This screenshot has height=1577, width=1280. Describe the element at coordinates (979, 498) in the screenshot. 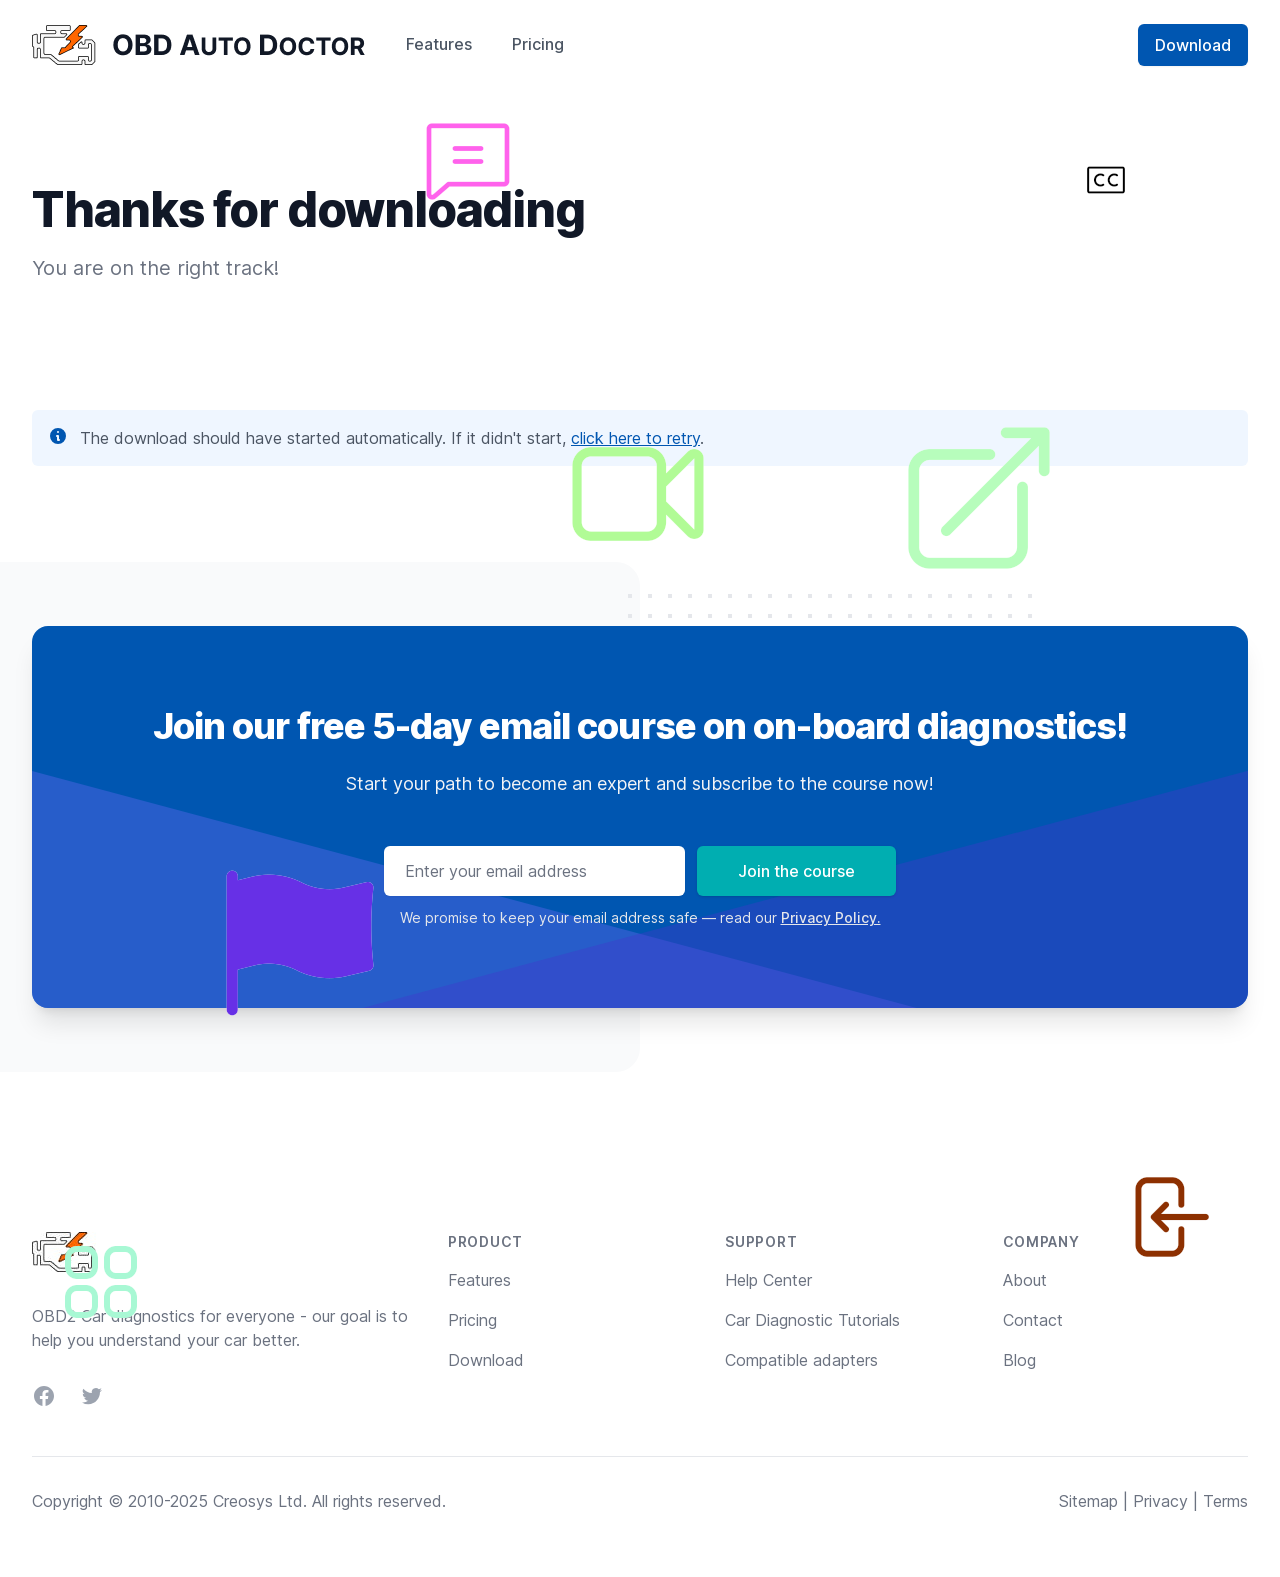

I see `open link in a new tab or window` at that location.